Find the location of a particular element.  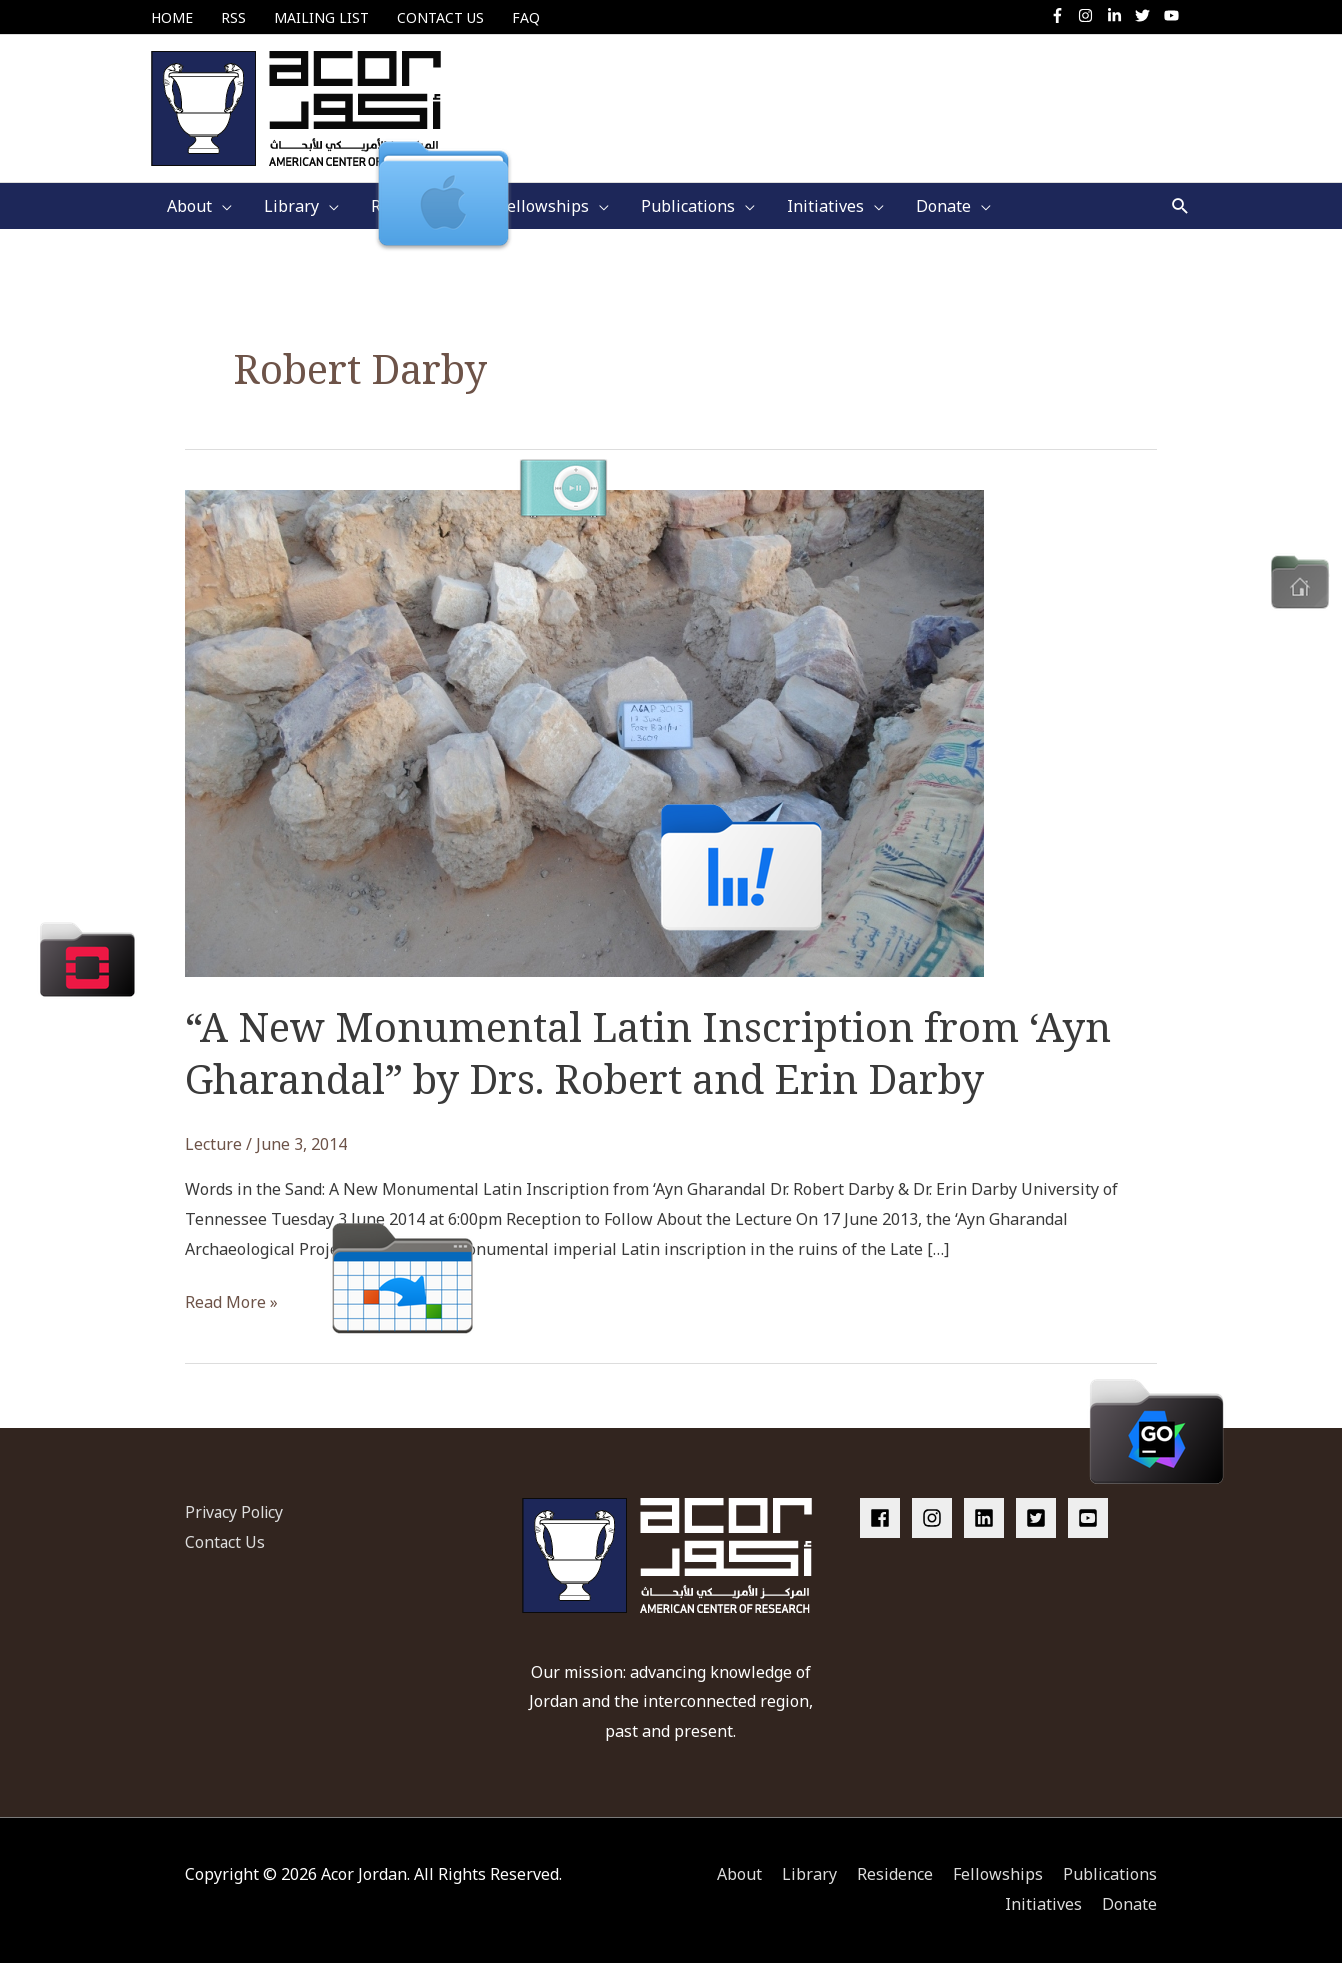

open apple system folder is located at coordinates (443, 193).